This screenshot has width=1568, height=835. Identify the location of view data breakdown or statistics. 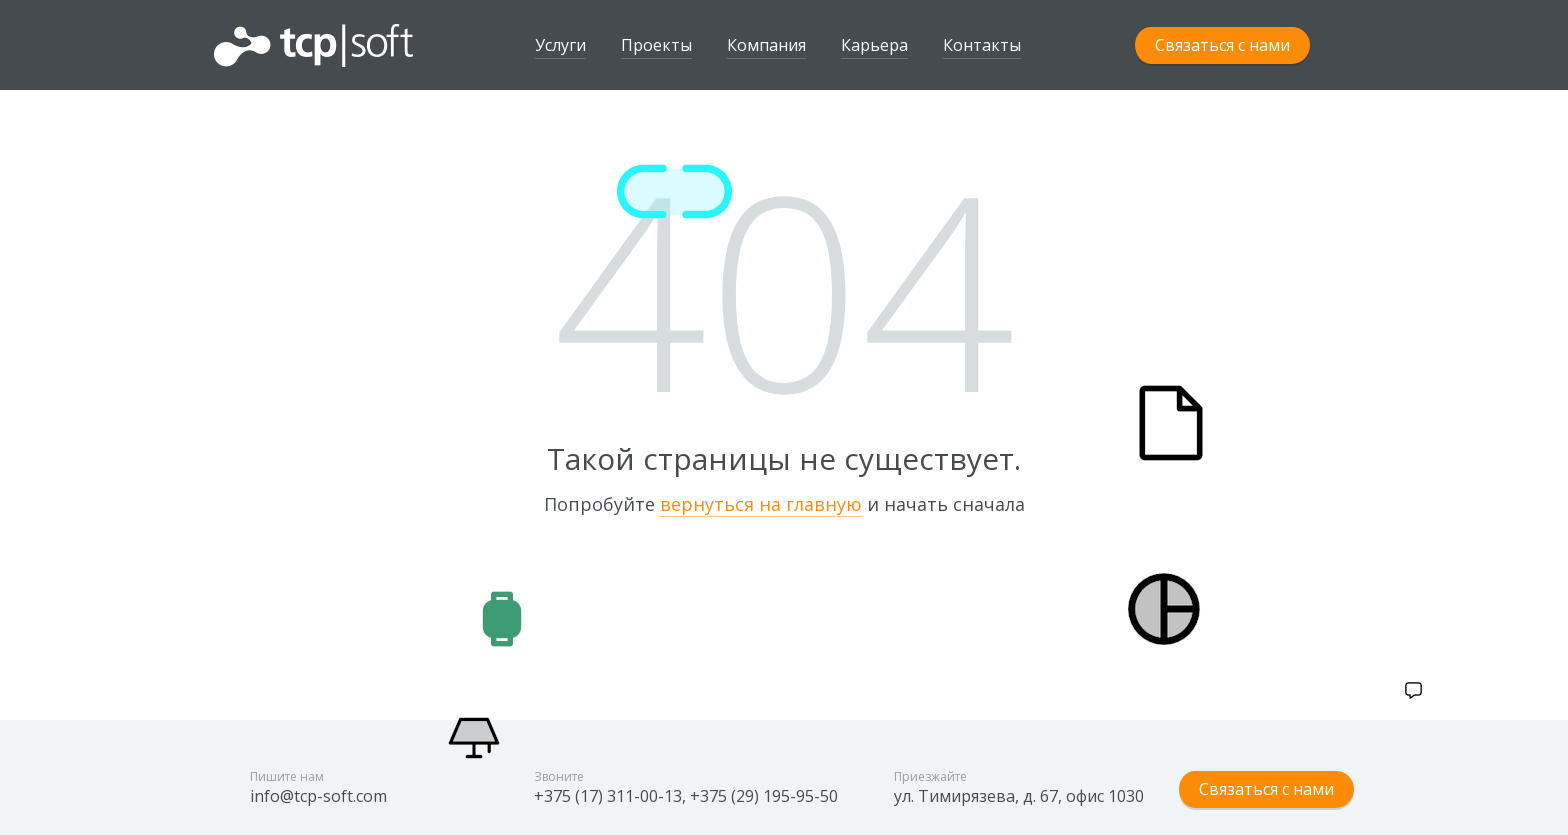
(1164, 609).